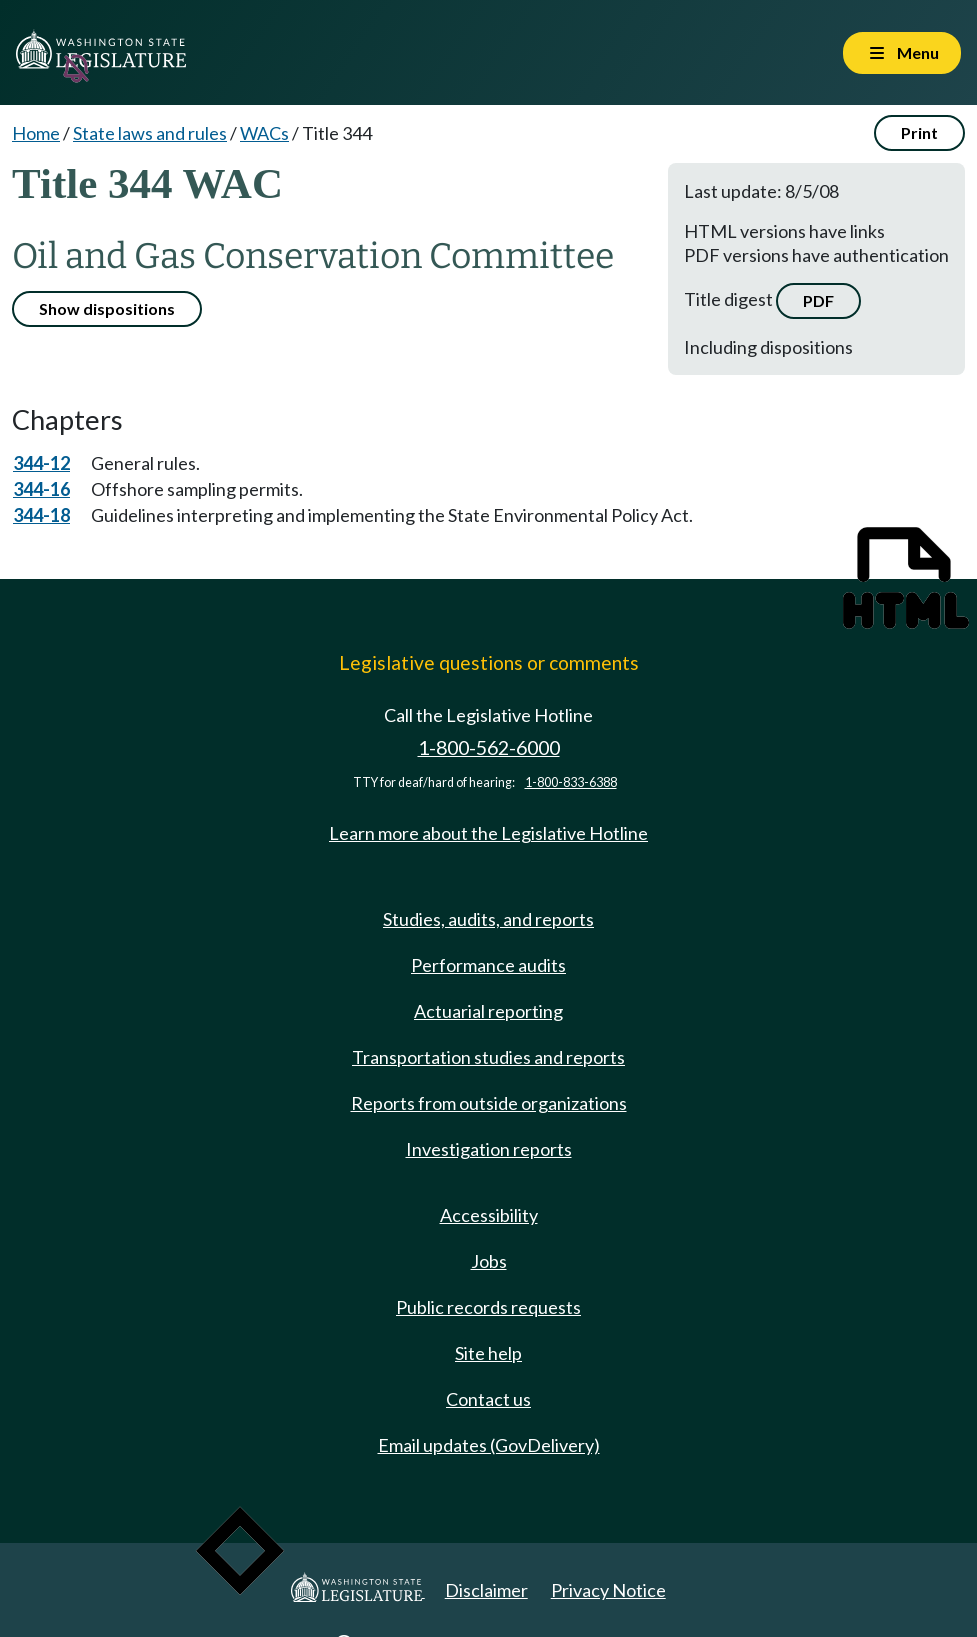 The width and height of the screenshot is (977, 1637). What do you see at coordinates (904, 582) in the screenshot?
I see `view or open an HTML file` at bounding box center [904, 582].